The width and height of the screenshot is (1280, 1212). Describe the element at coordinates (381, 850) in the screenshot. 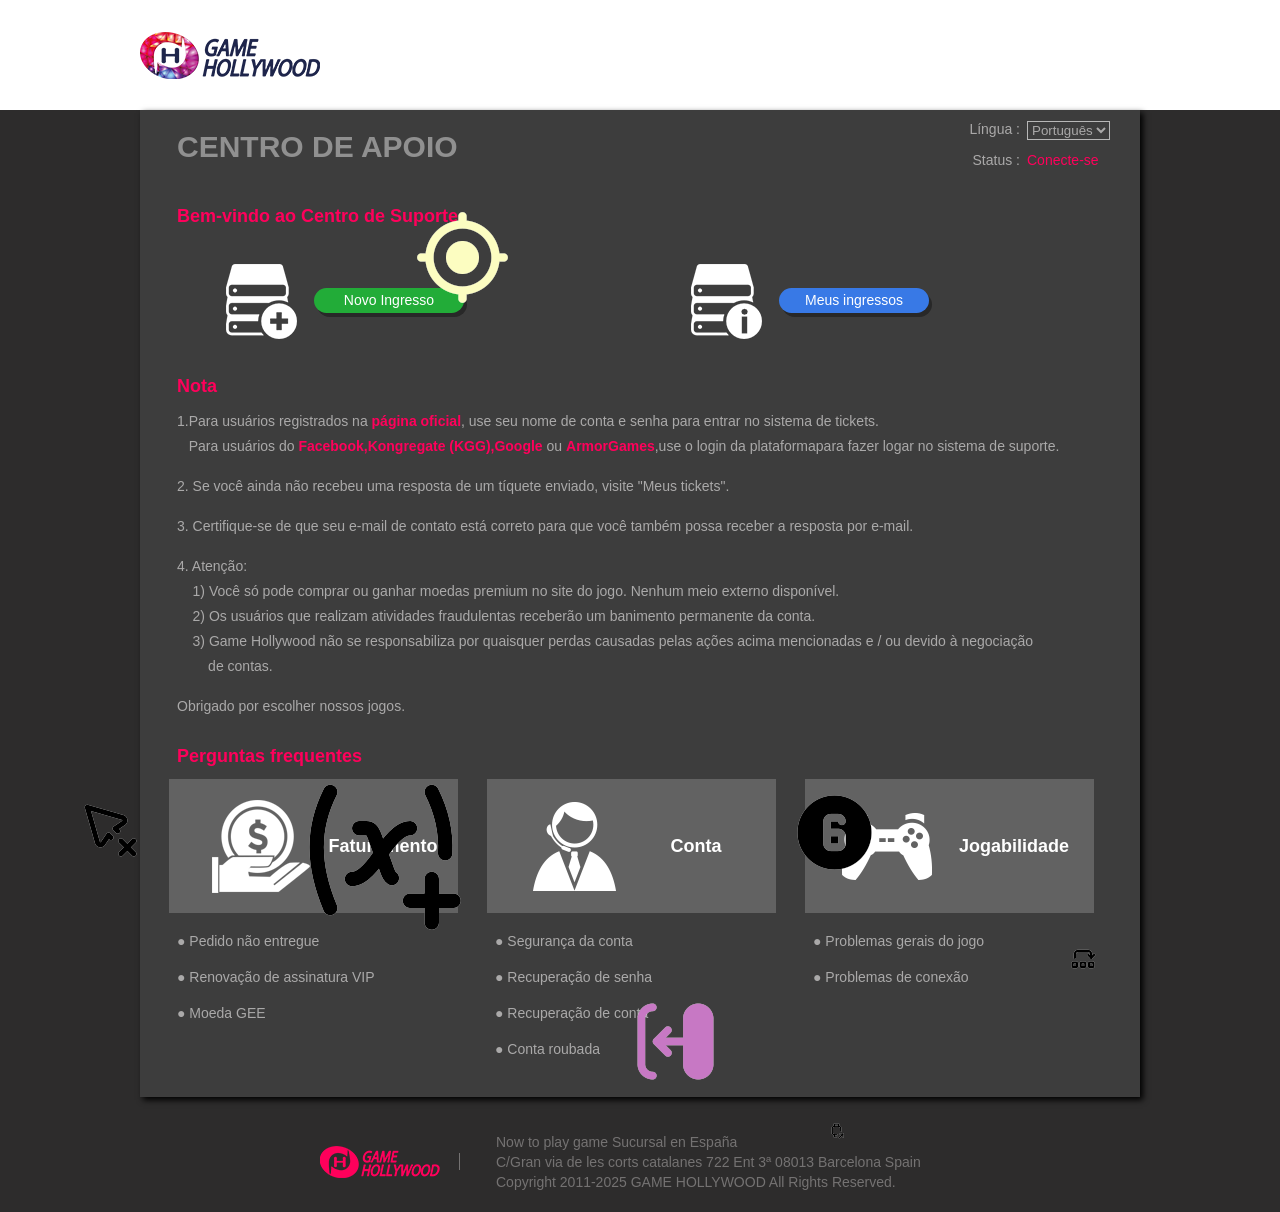

I see `add a new variable` at that location.